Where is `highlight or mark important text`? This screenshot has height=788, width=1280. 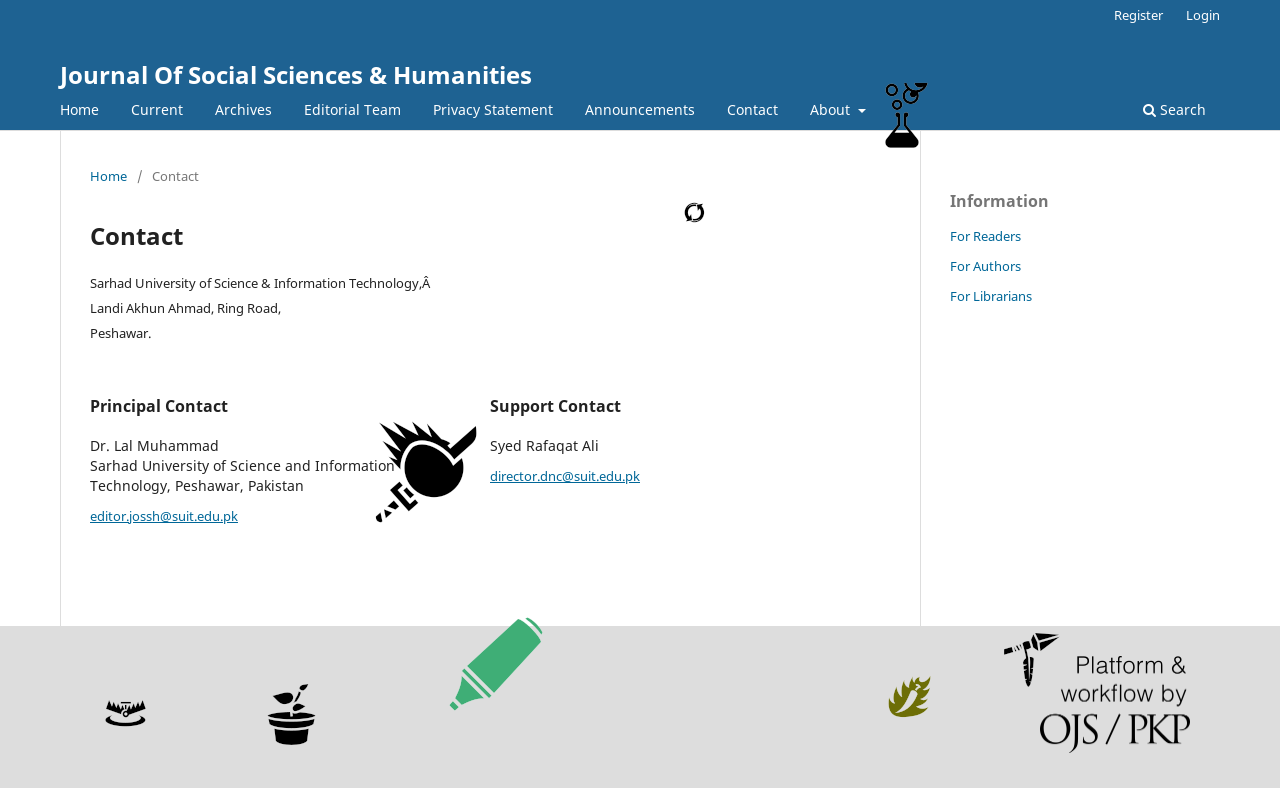
highlight or mark important text is located at coordinates (496, 664).